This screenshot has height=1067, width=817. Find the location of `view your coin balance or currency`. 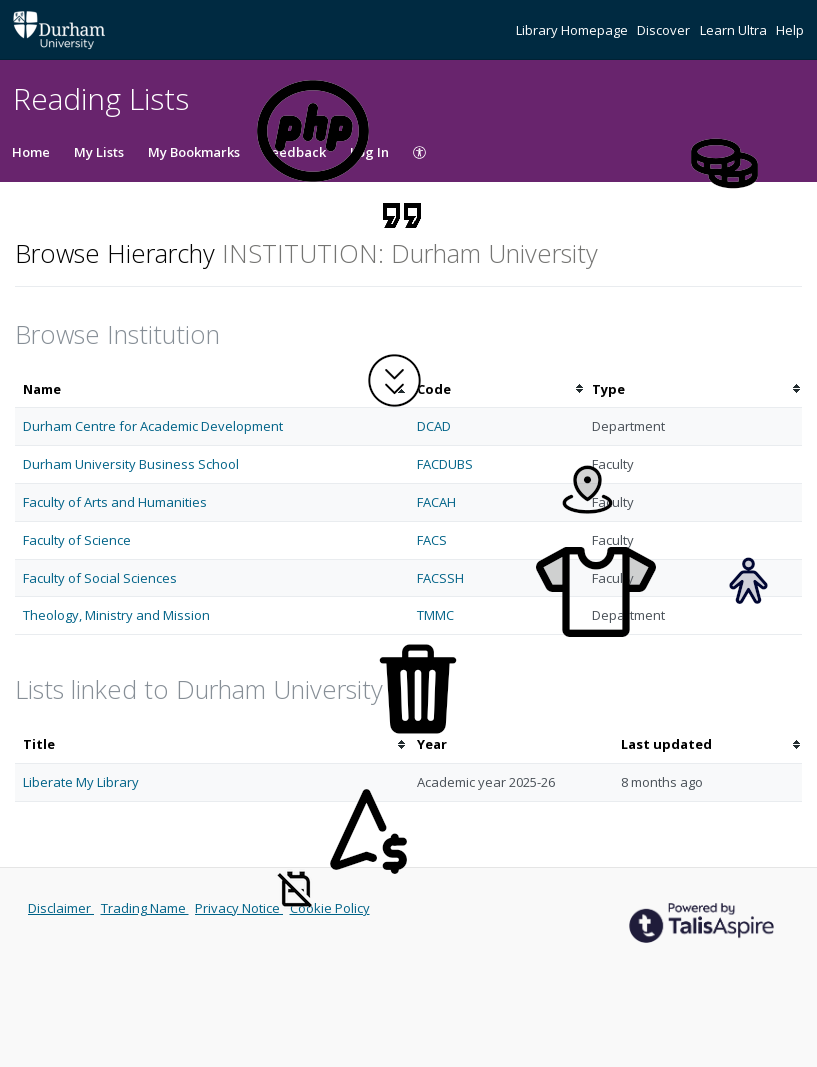

view your coin balance or currency is located at coordinates (724, 163).